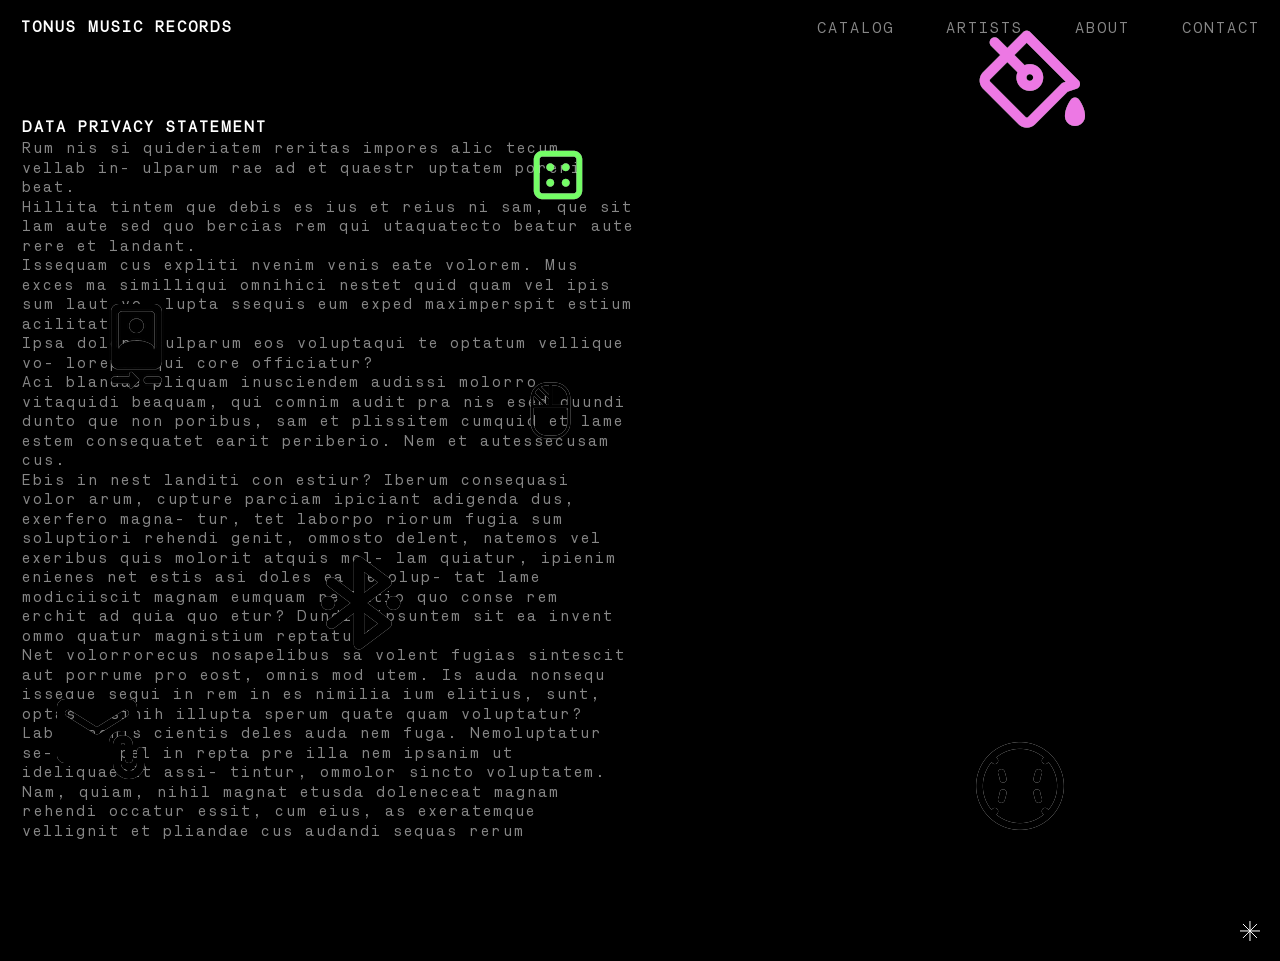 The width and height of the screenshot is (1280, 961). I want to click on switch to front-facing camera, so click(136, 347).